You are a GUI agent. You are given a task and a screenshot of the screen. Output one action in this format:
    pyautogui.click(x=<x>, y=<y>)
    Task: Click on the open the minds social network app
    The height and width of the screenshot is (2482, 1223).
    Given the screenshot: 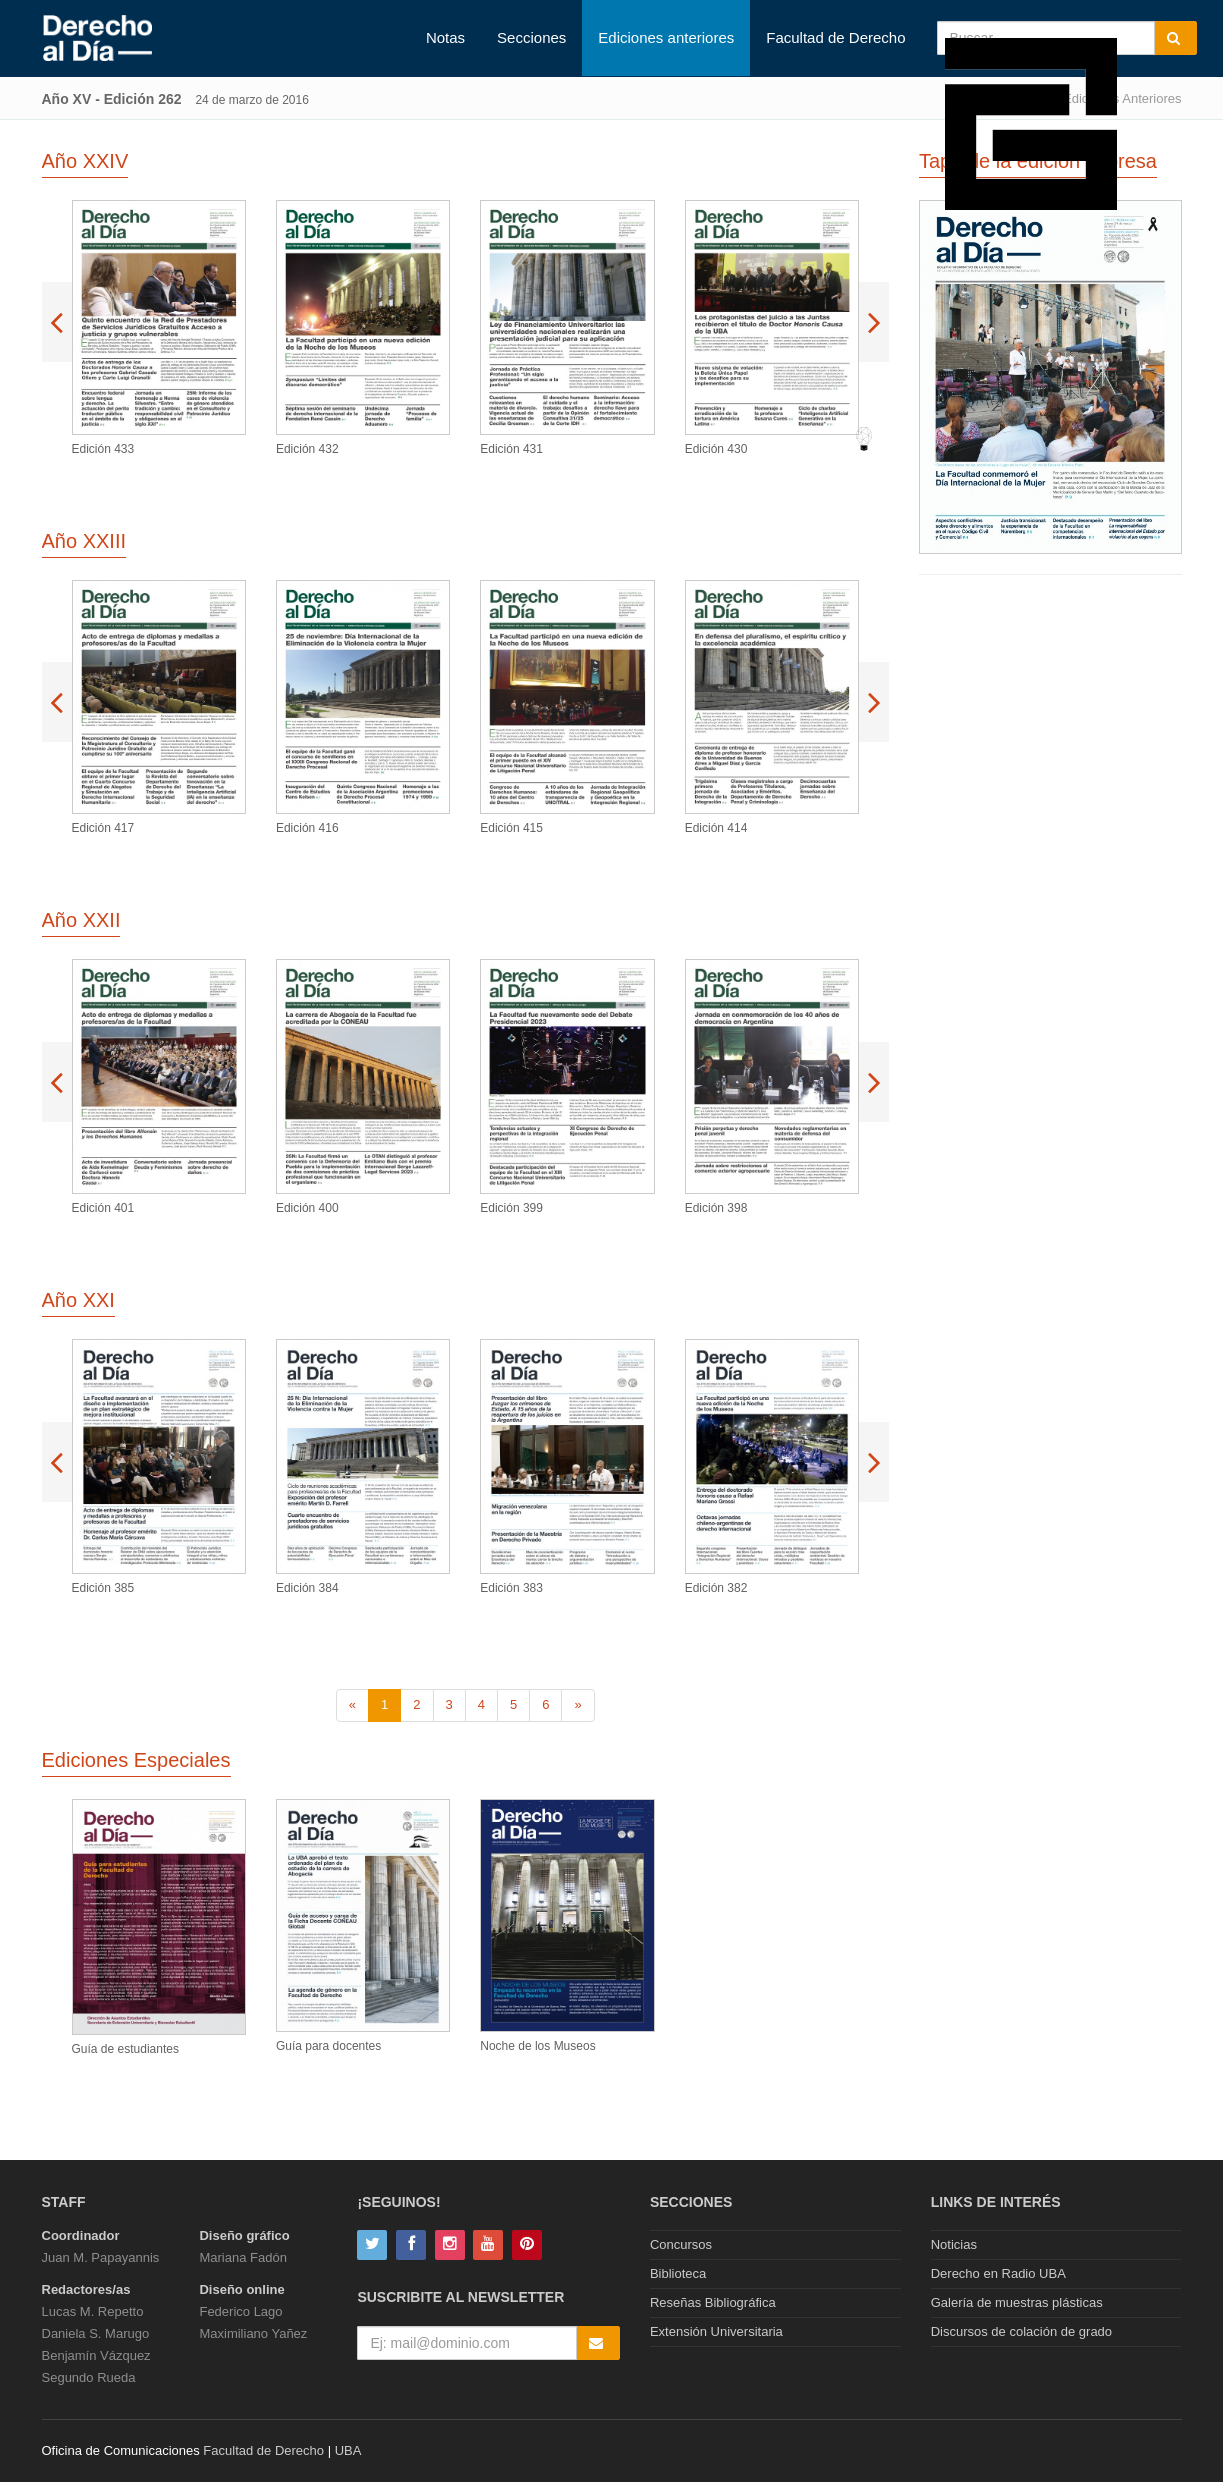 What is the action you would take?
    pyautogui.click(x=864, y=439)
    